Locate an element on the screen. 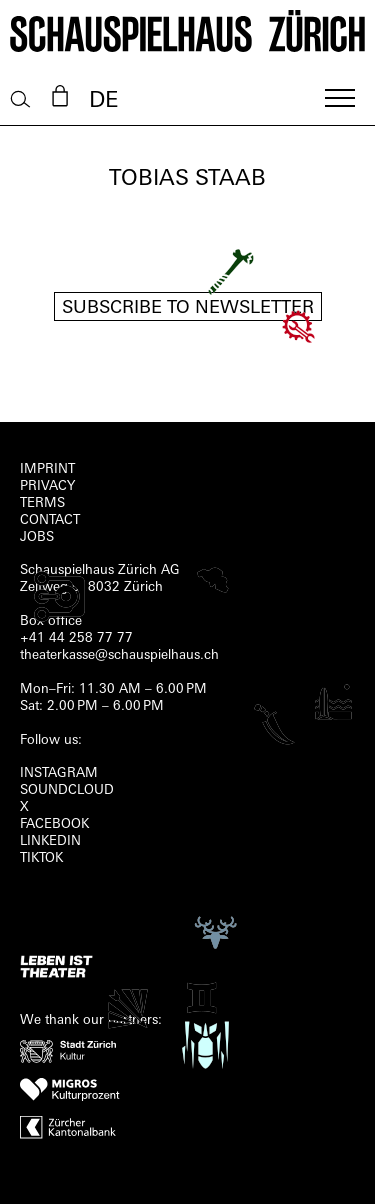 This screenshot has width=375, height=1204. gemini zodiac sign indicator is located at coordinates (202, 998).